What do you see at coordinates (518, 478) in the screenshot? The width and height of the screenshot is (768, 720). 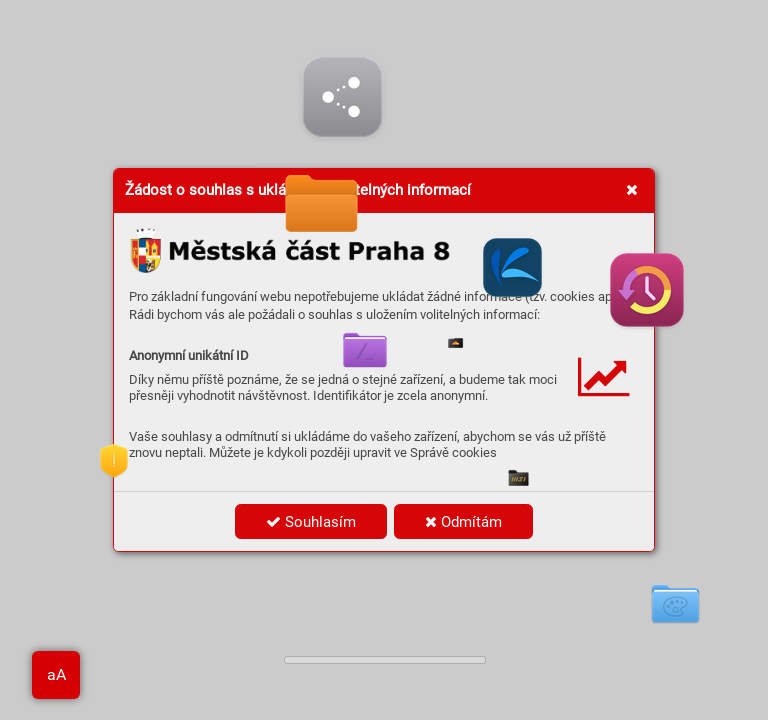 I see `open MSI branded folder` at bounding box center [518, 478].